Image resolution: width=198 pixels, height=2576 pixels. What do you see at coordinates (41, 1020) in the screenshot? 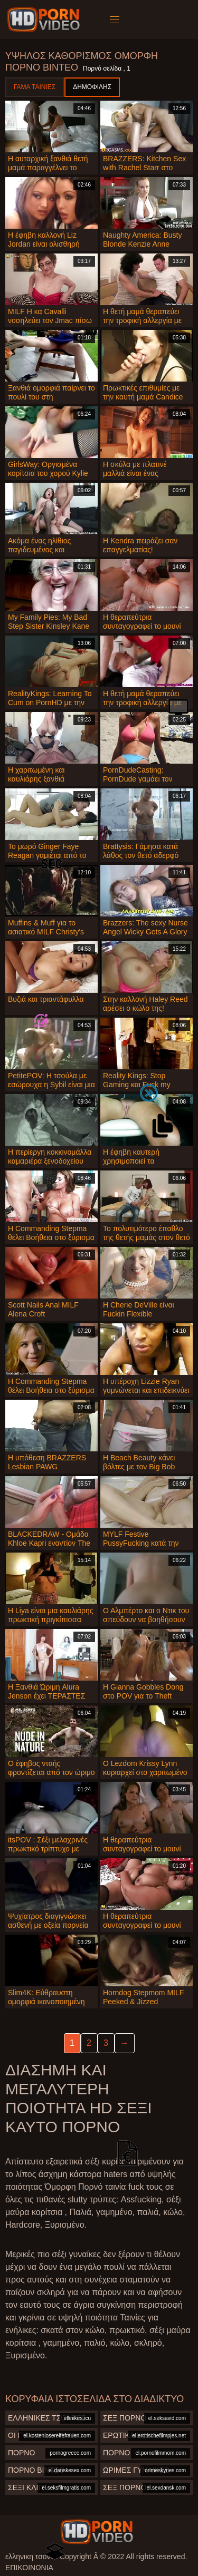
I see `react with laughing tears emoji` at bounding box center [41, 1020].